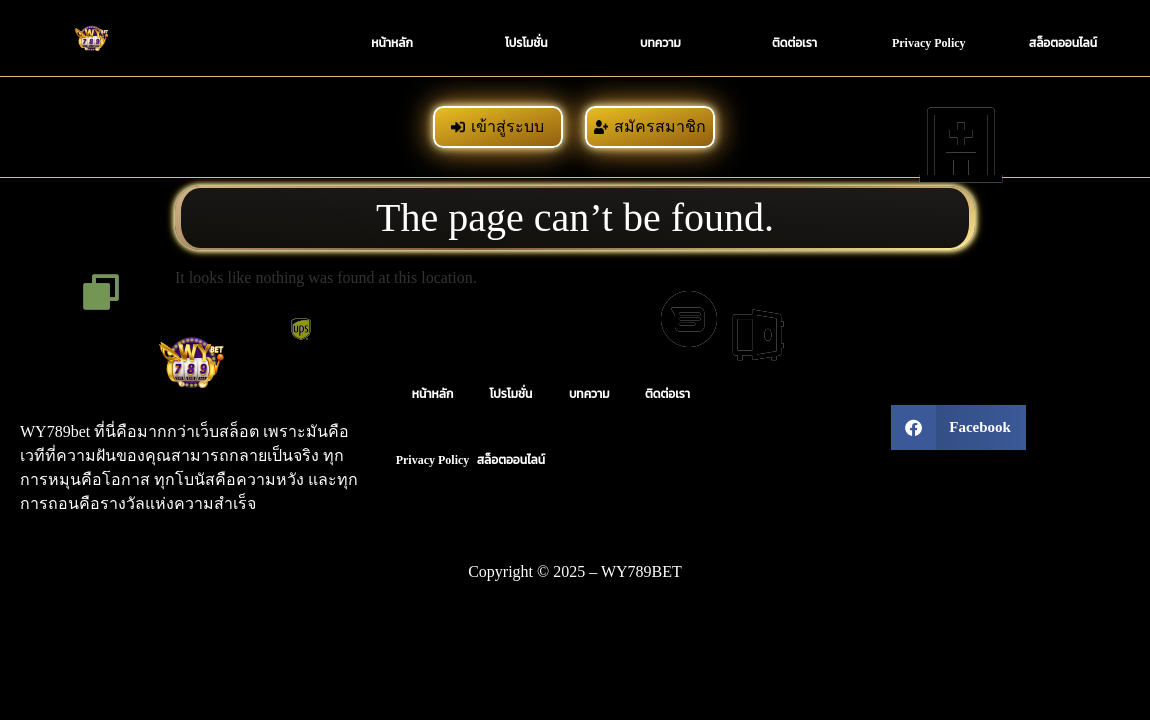 This screenshot has height=720, width=1150. I want to click on UPS shipping and tracking services, so click(301, 329).